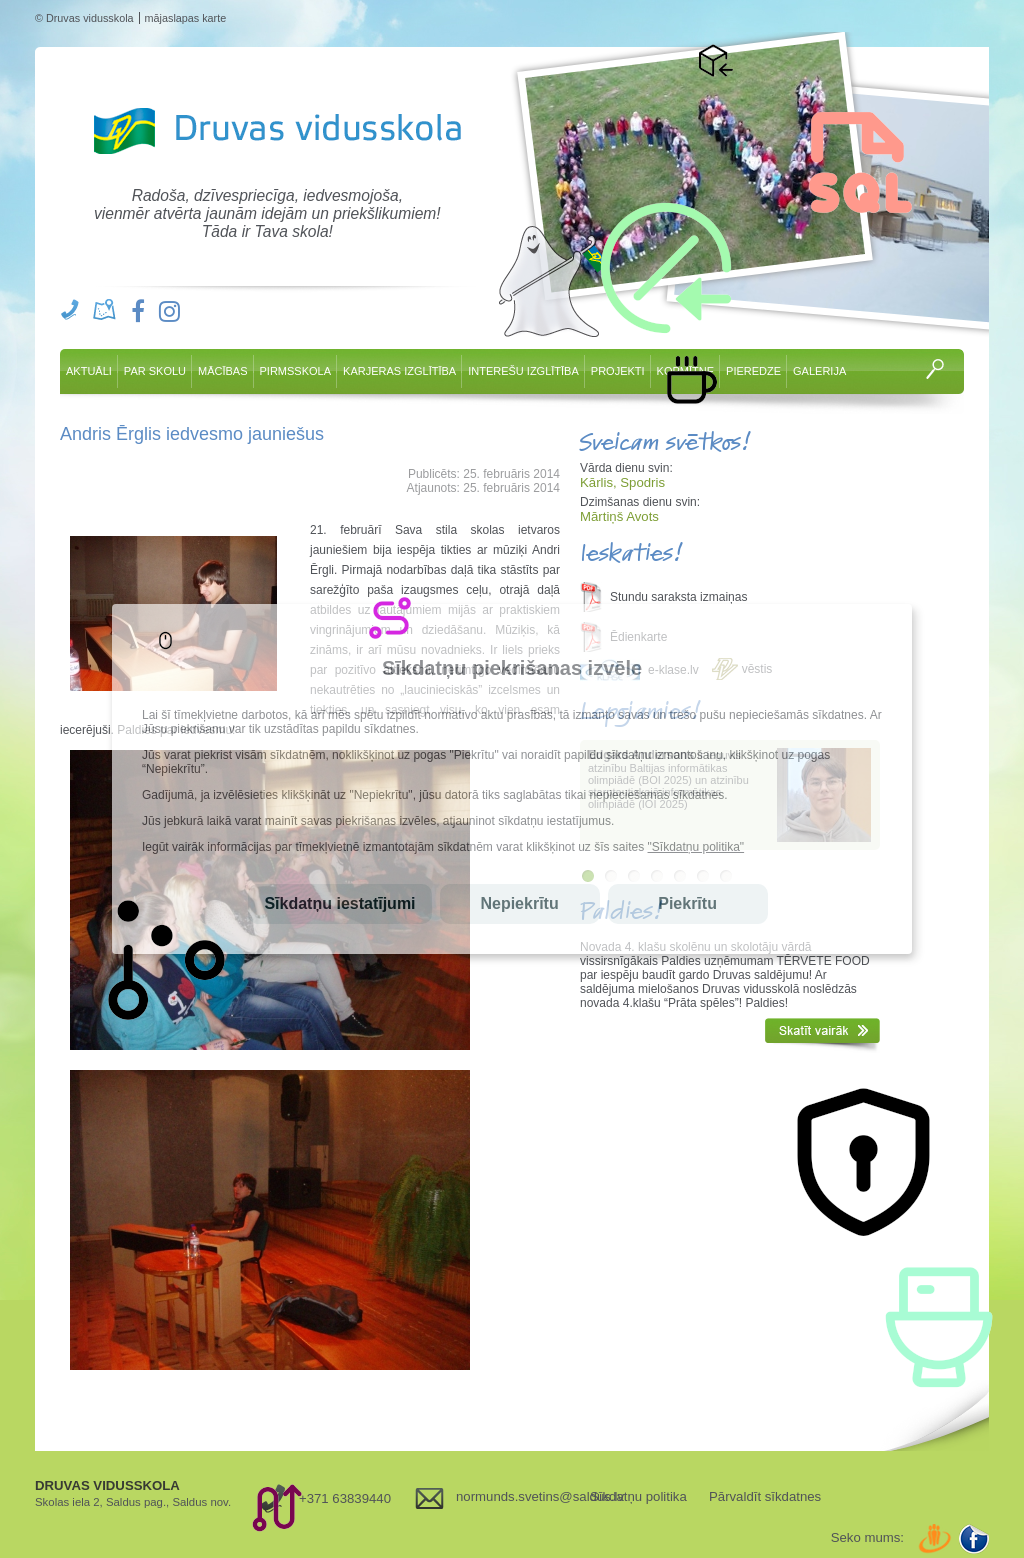 The image size is (1024, 1558). What do you see at coordinates (166, 955) in the screenshot?
I see `view the merge queue for pending pull requests` at bounding box center [166, 955].